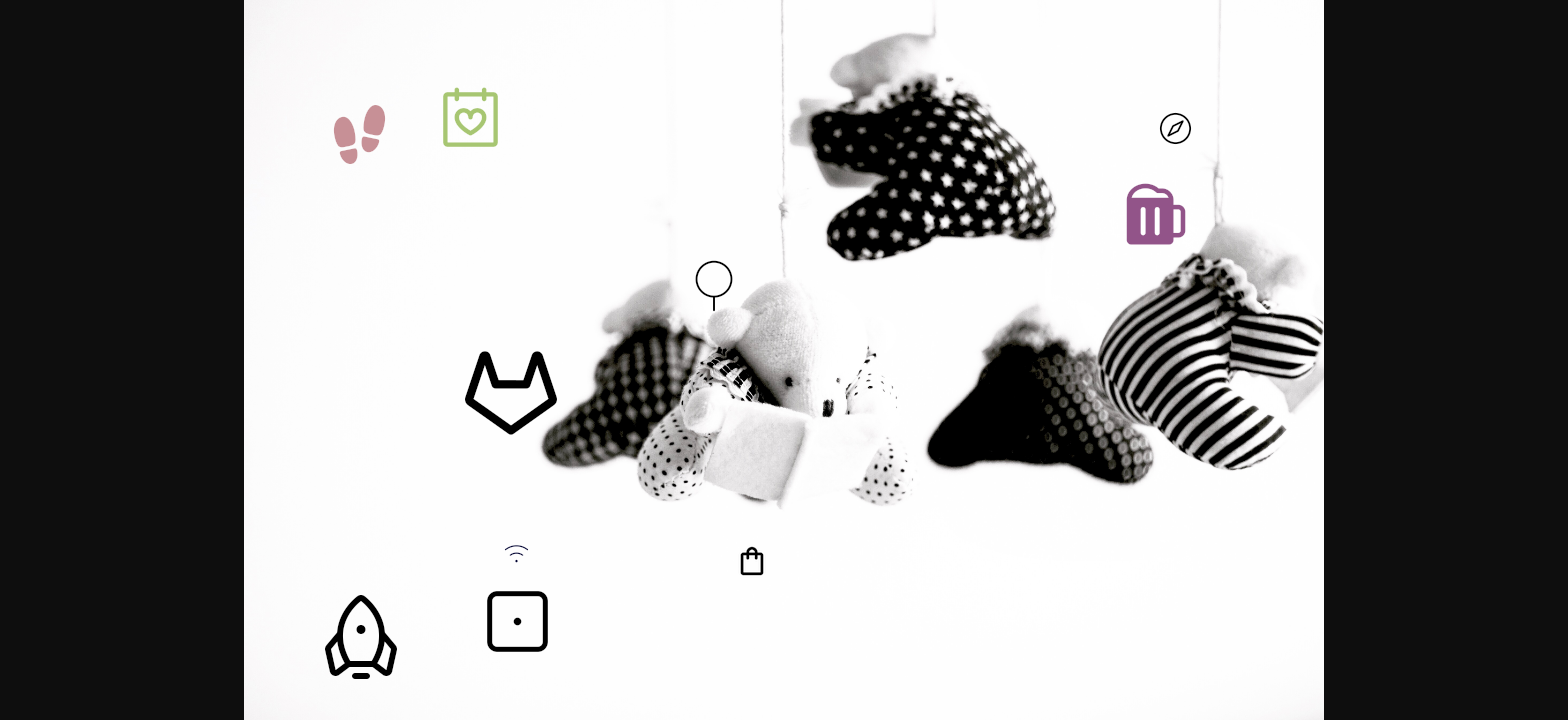  What do you see at coordinates (511, 393) in the screenshot?
I see `open GitLab repository` at bounding box center [511, 393].